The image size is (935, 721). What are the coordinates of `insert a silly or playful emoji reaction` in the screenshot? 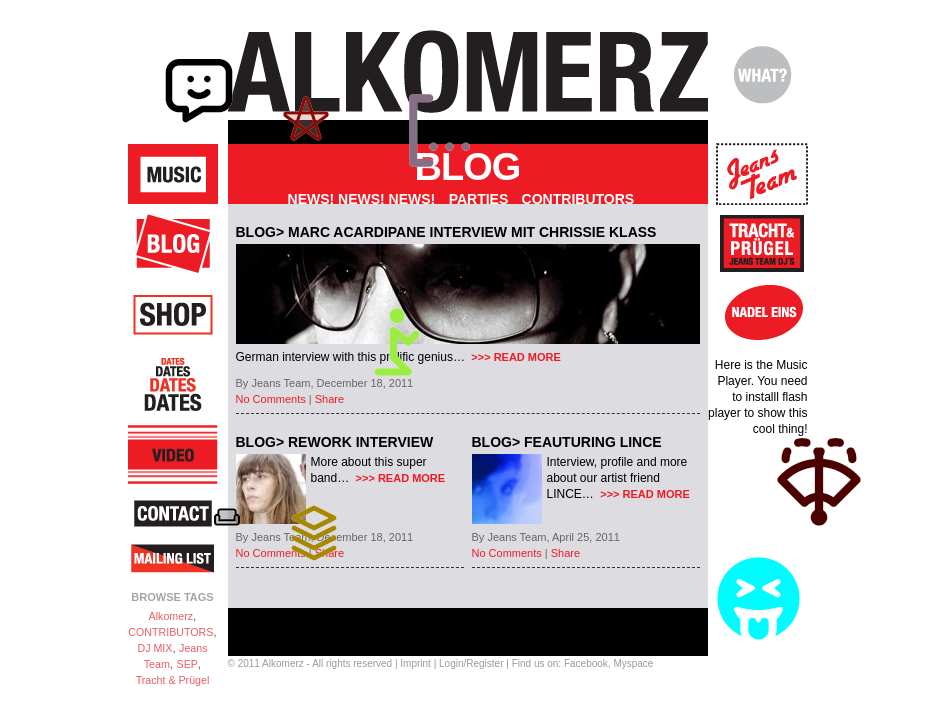 It's located at (758, 598).